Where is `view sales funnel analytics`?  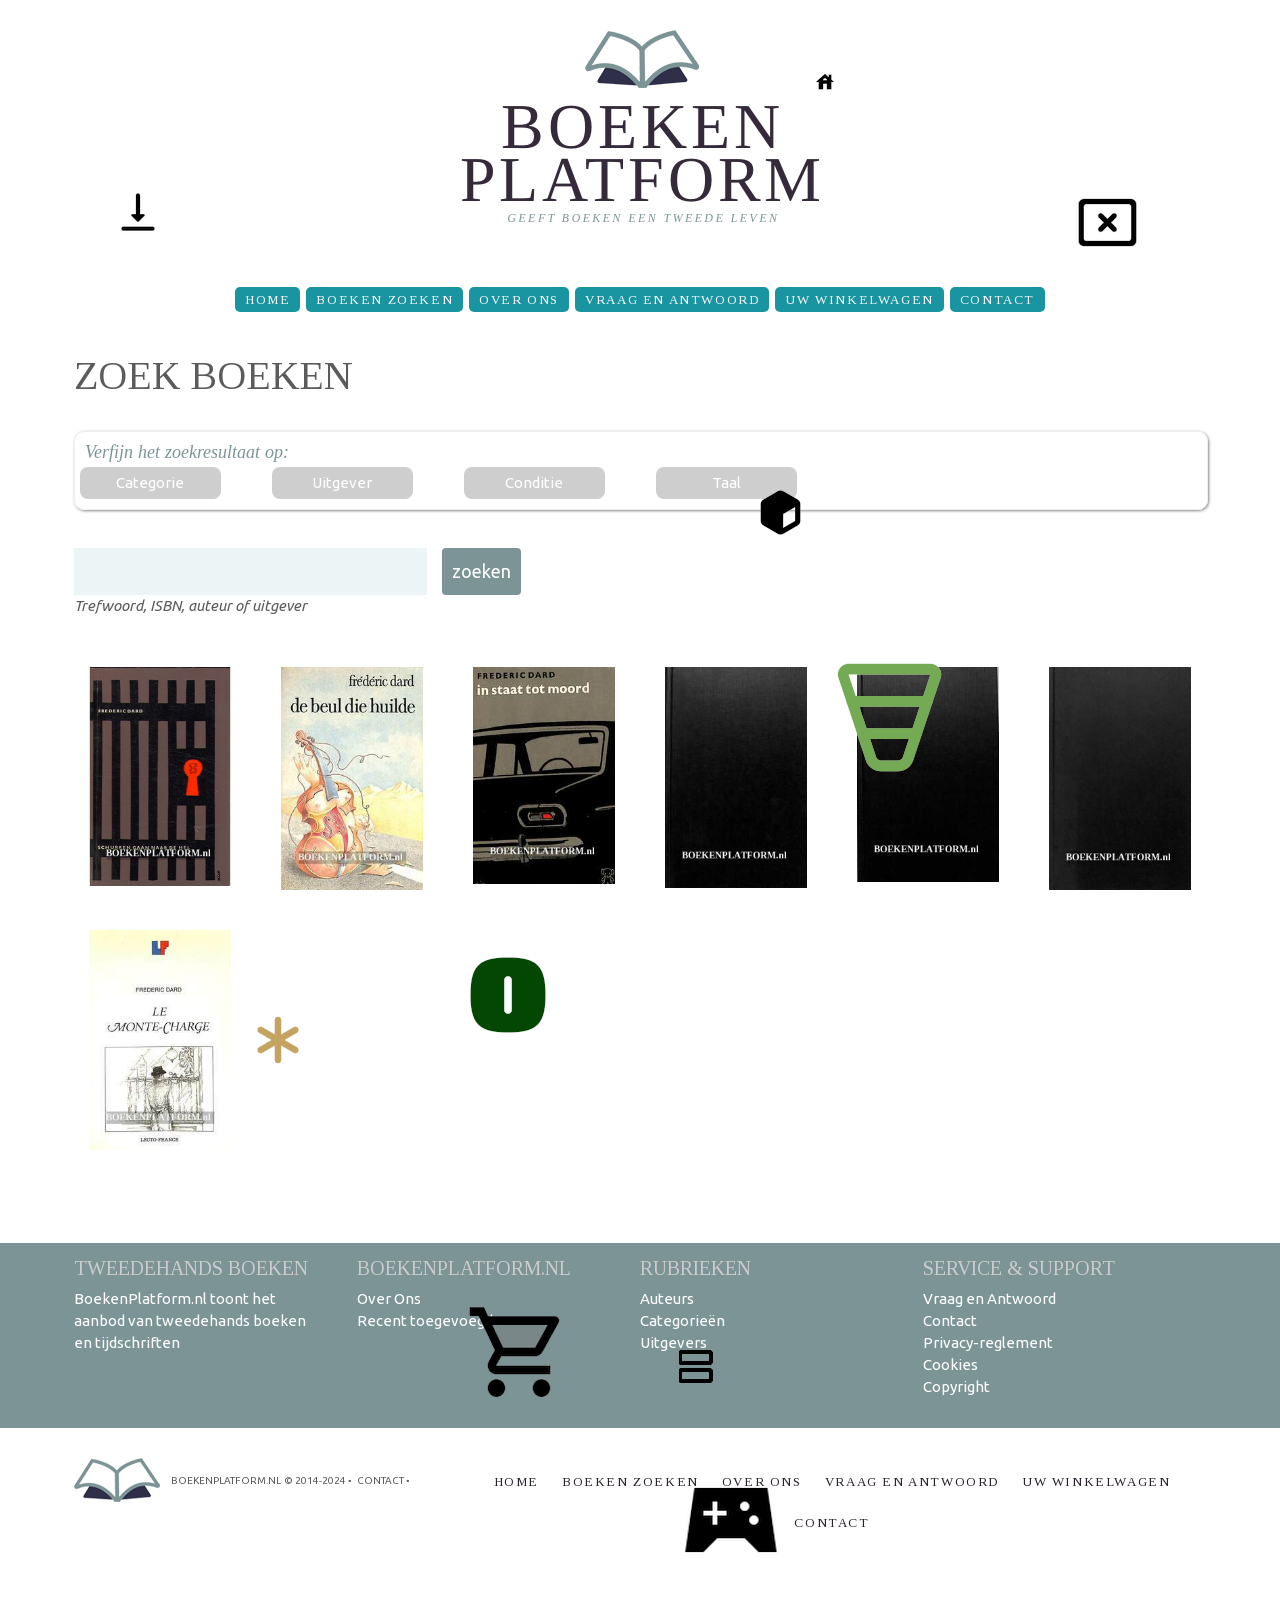
view sales funnel analytics is located at coordinates (889, 717).